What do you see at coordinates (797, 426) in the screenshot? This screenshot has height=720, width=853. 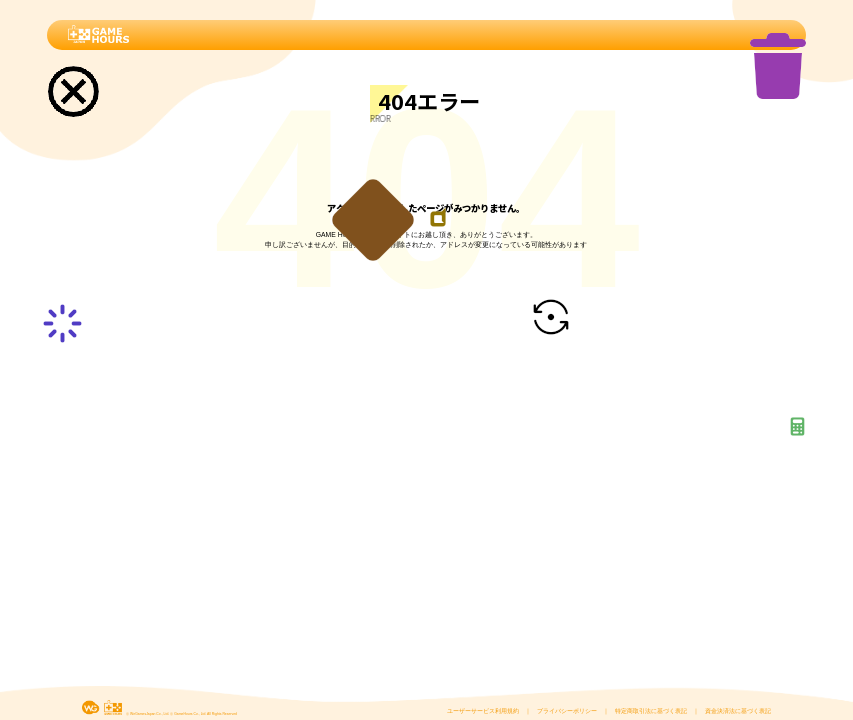 I see `open the calculator app` at bounding box center [797, 426].